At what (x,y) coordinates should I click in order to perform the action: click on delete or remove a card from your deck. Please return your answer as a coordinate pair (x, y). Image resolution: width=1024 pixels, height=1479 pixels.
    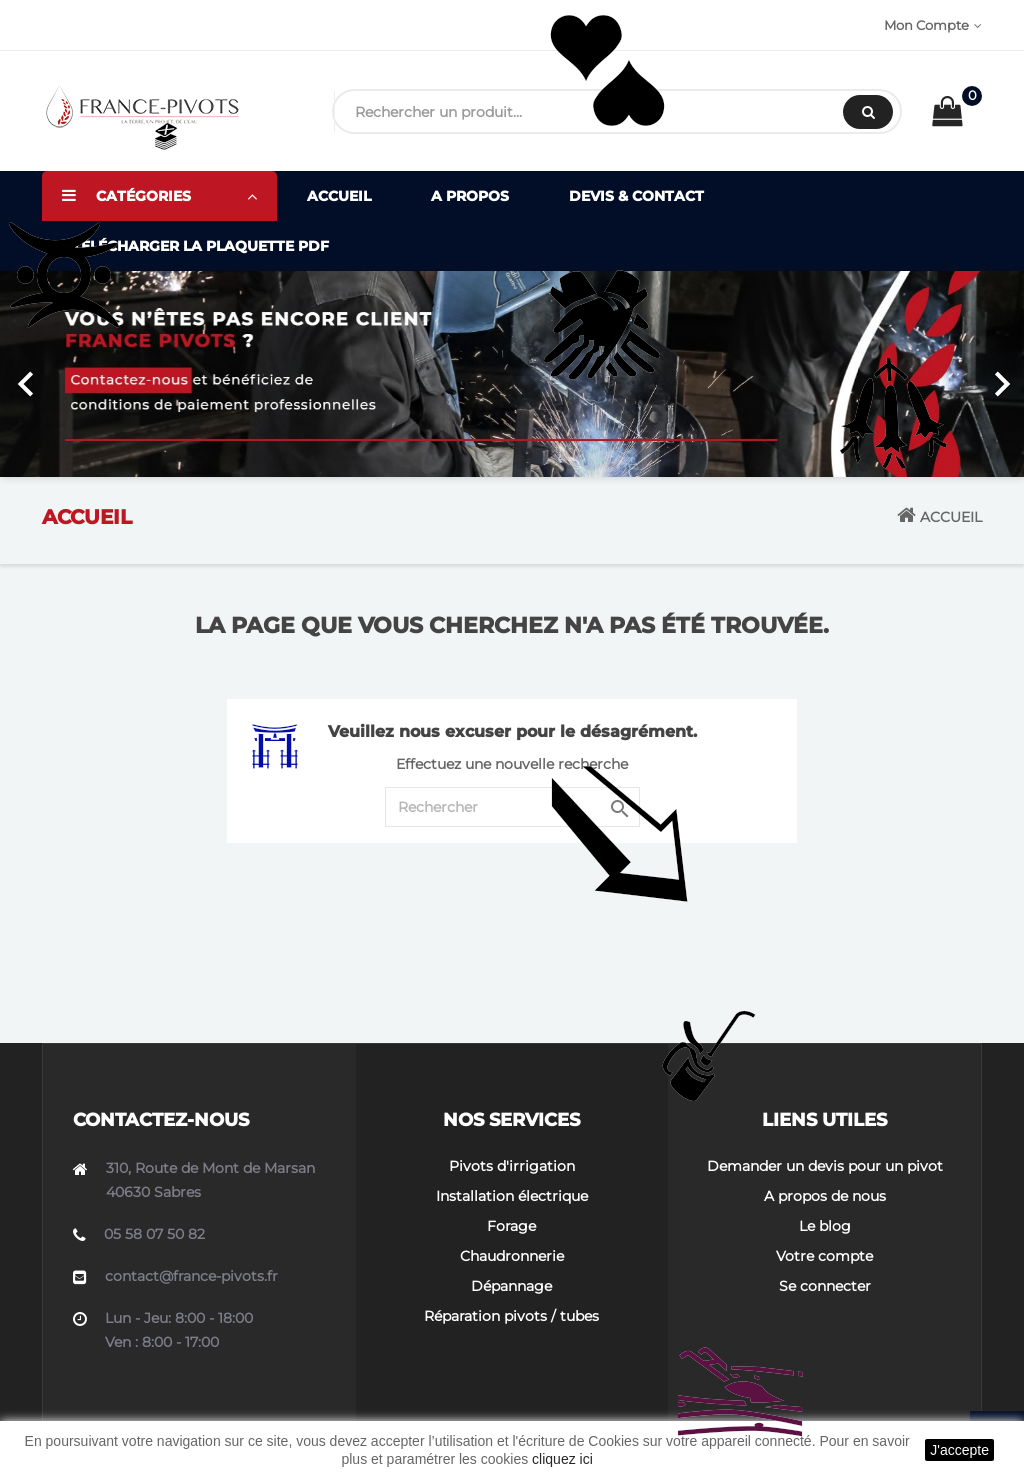
    Looking at the image, I should click on (166, 135).